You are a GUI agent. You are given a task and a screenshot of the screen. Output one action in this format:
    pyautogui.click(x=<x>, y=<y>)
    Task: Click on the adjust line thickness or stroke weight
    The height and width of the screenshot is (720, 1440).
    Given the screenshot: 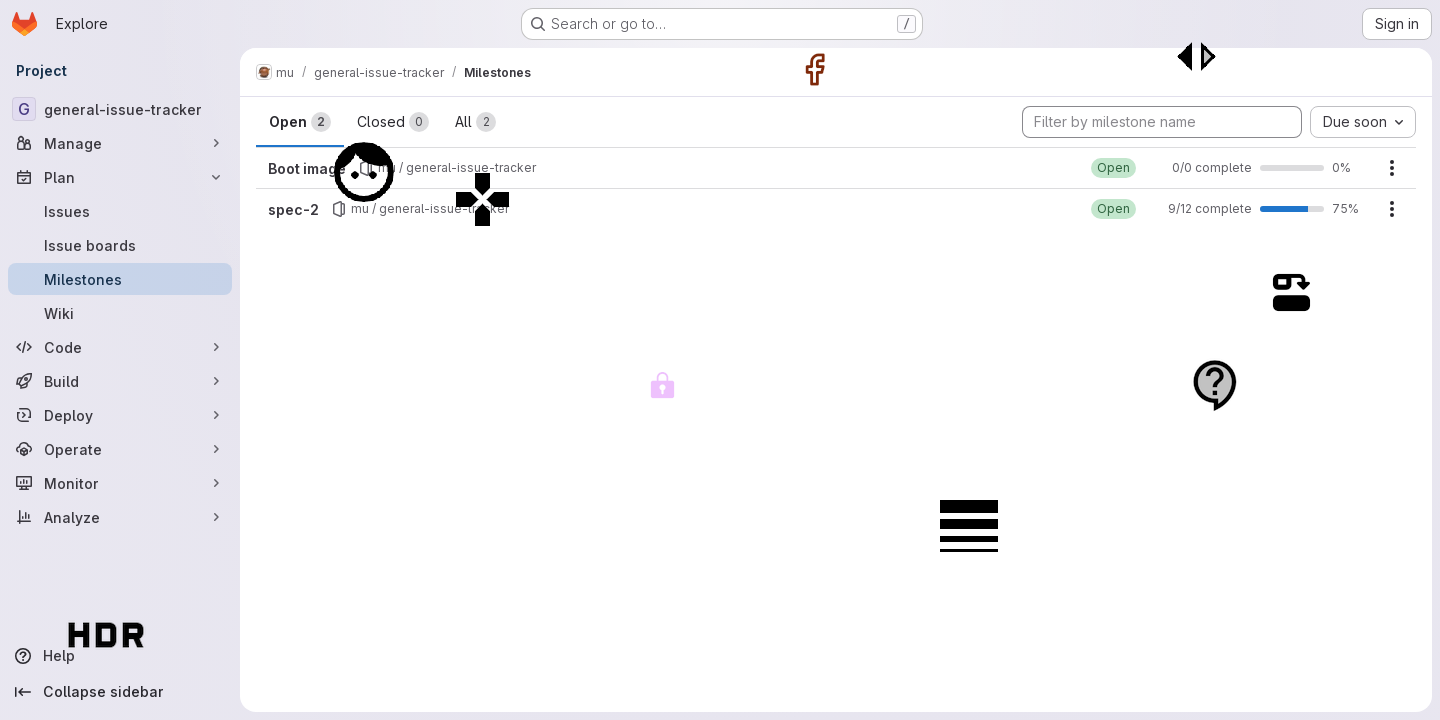 What is the action you would take?
    pyautogui.click(x=969, y=526)
    